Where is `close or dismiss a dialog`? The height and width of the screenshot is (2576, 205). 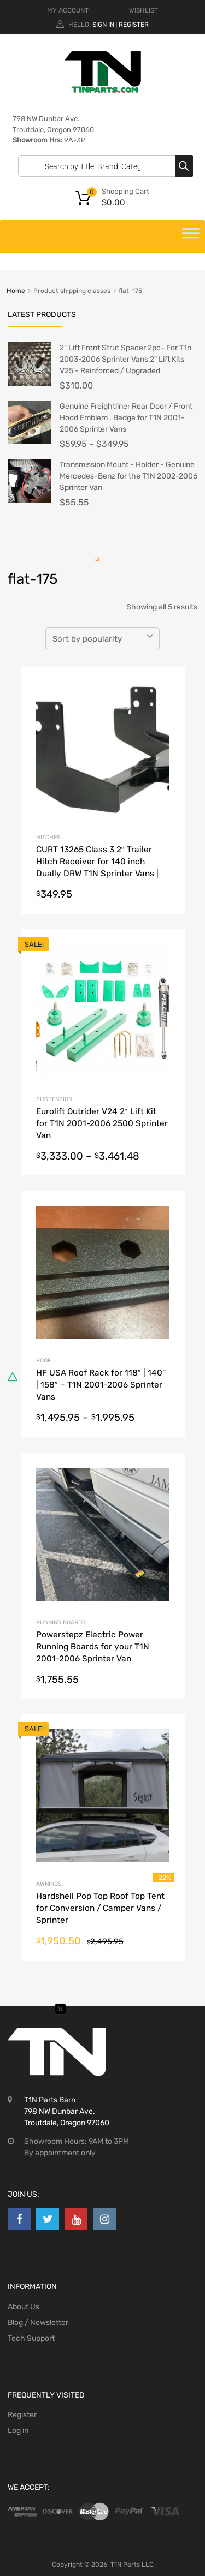
close or dismiss a dialog is located at coordinates (60, 2009).